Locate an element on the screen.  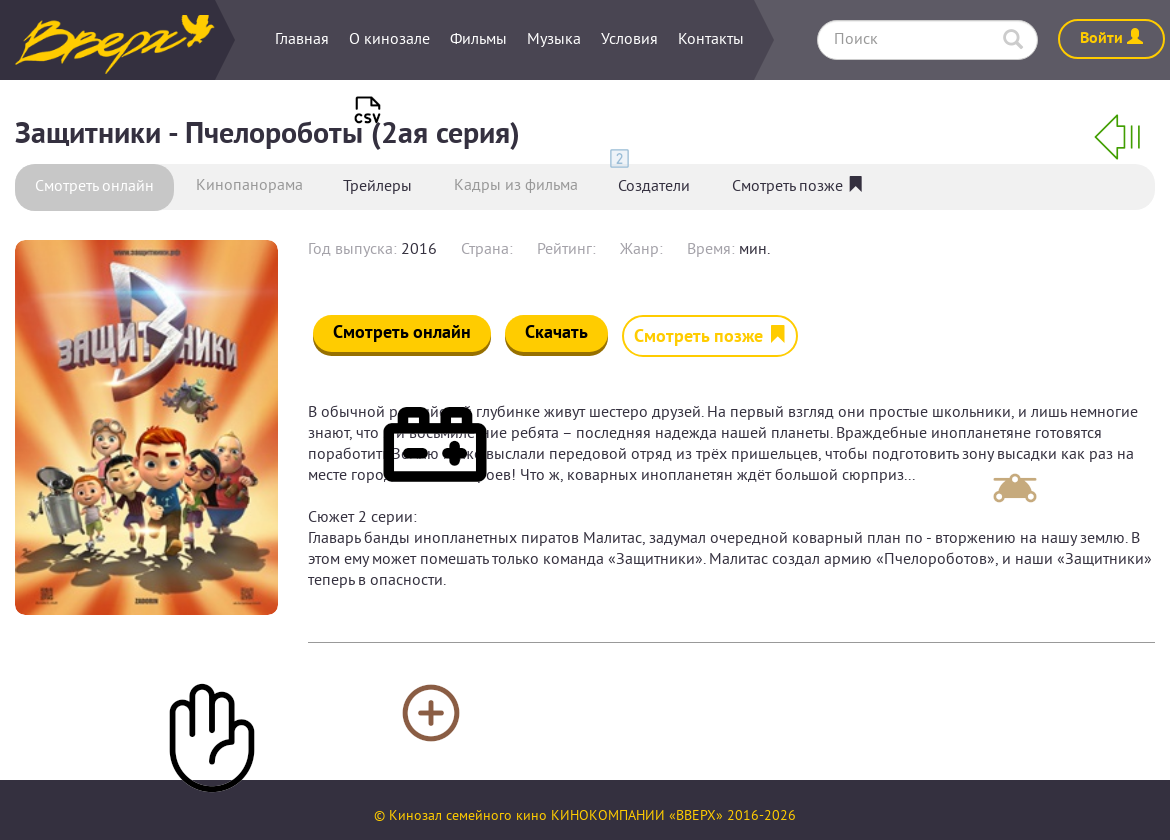
download or export data as a CSV file is located at coordinates (368, 111).